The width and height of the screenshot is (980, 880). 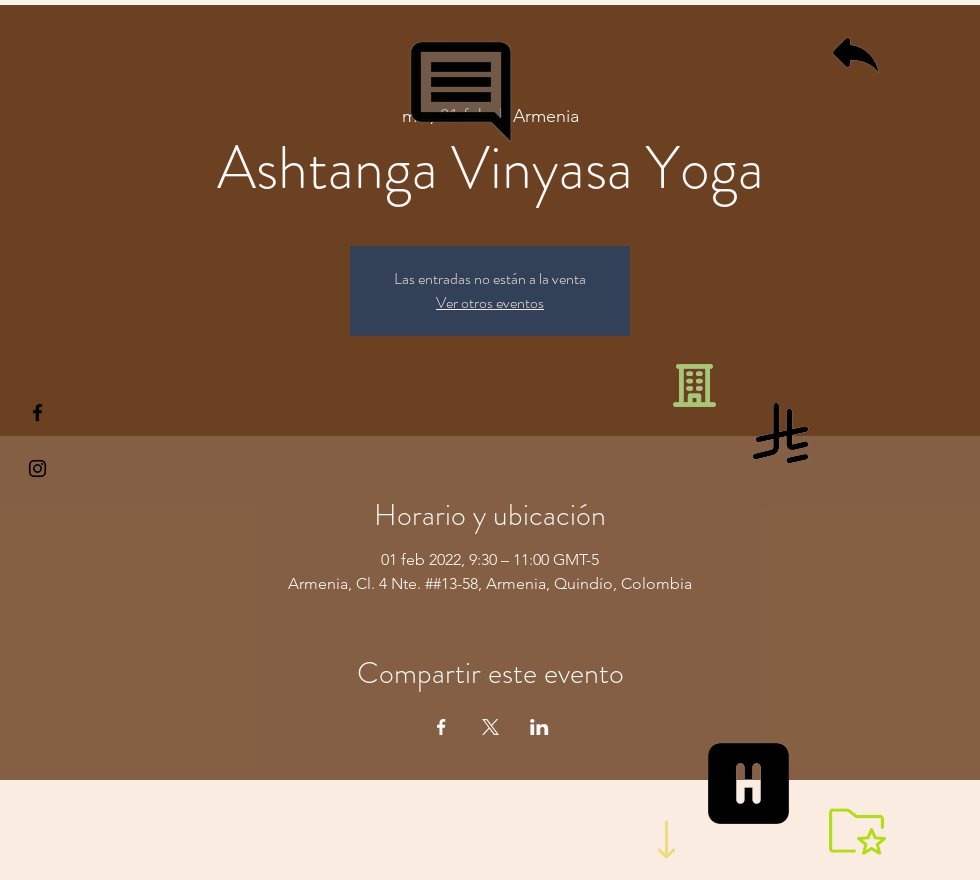 I want to click on open comments section, so click(x=461, y=92).